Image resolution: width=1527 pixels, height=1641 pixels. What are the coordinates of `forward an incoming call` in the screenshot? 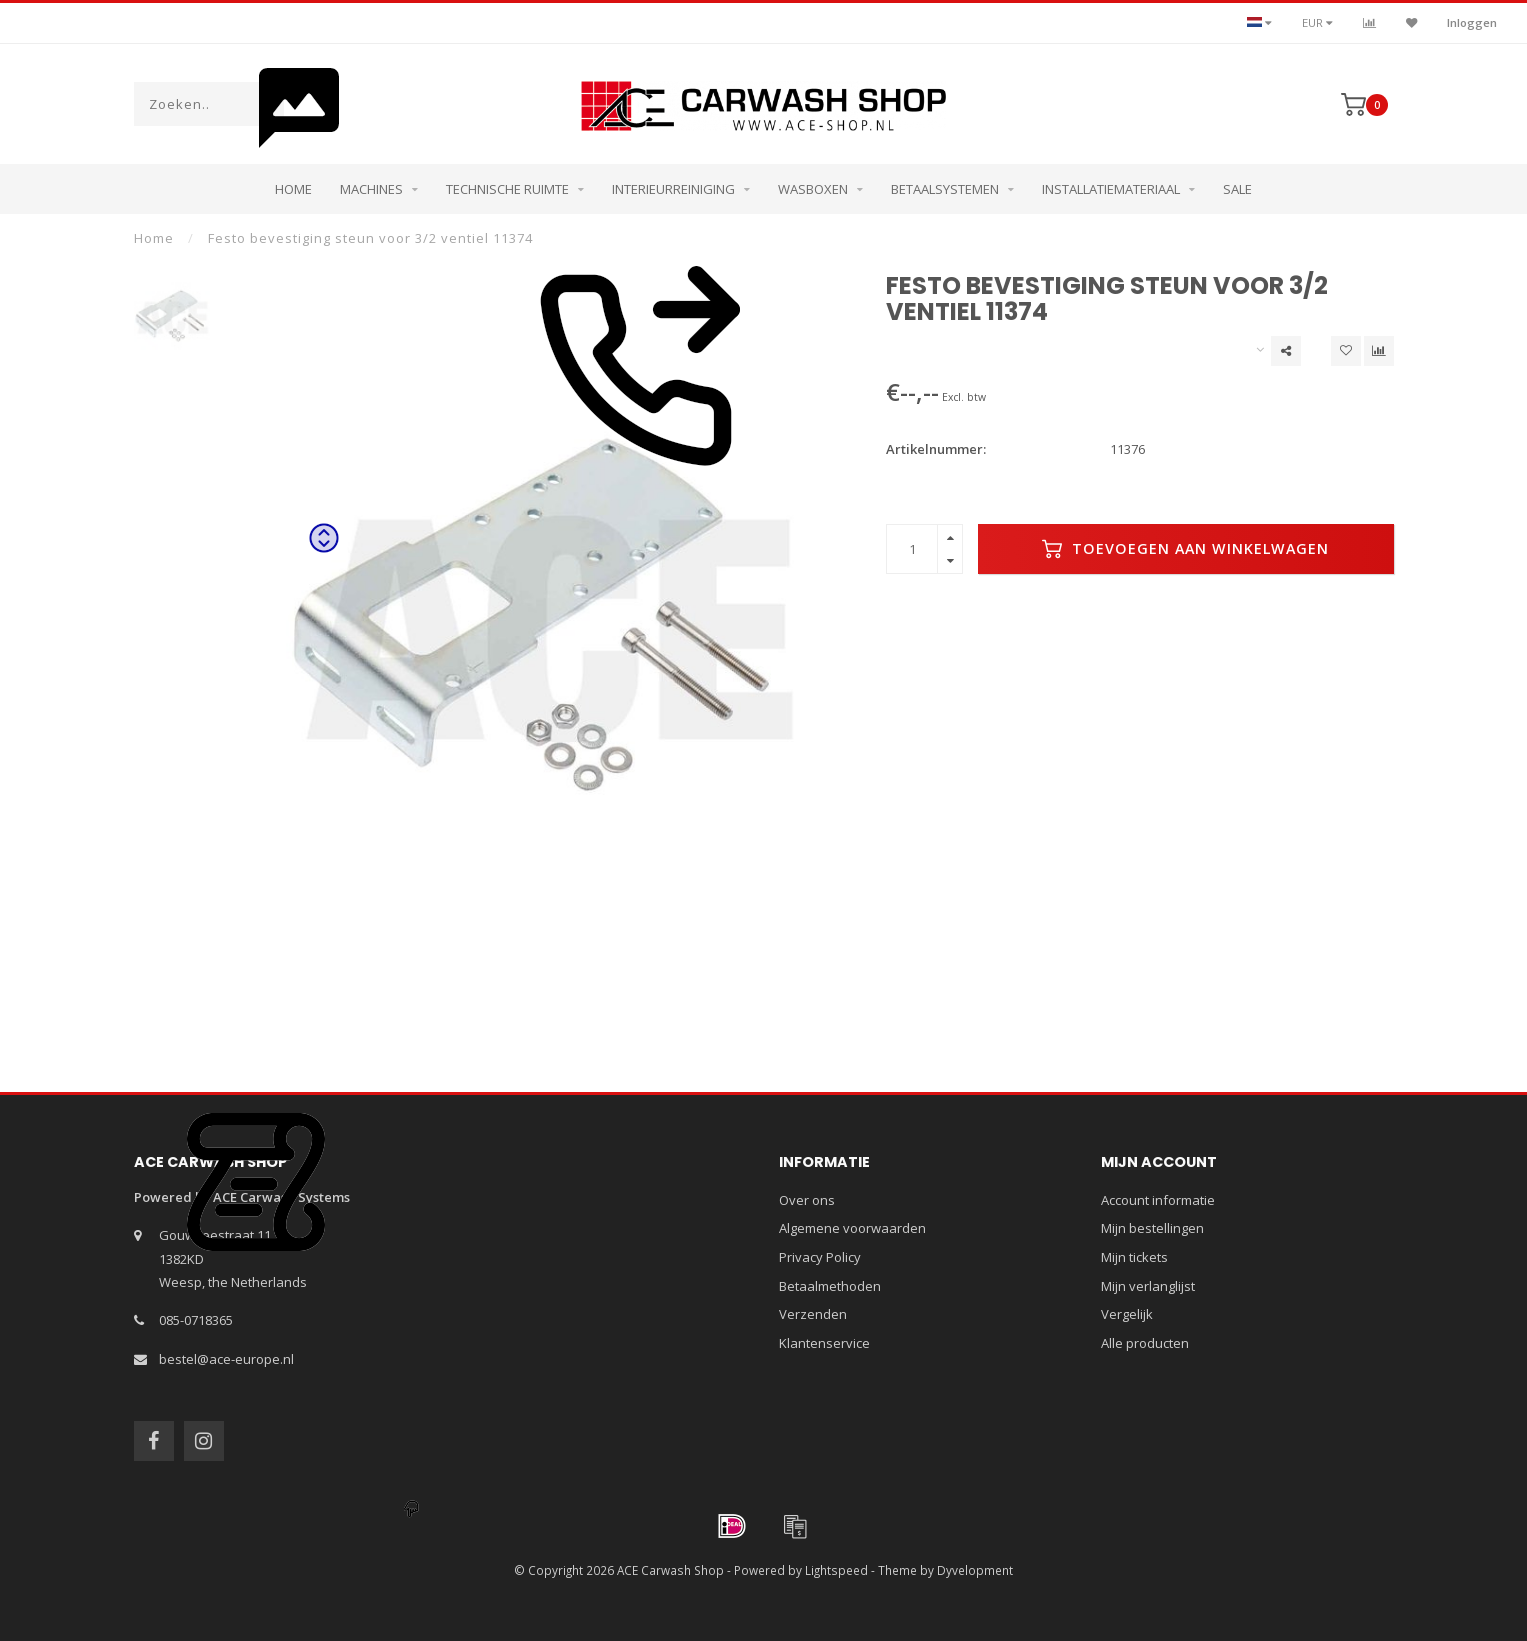 It's located at (635, 370).